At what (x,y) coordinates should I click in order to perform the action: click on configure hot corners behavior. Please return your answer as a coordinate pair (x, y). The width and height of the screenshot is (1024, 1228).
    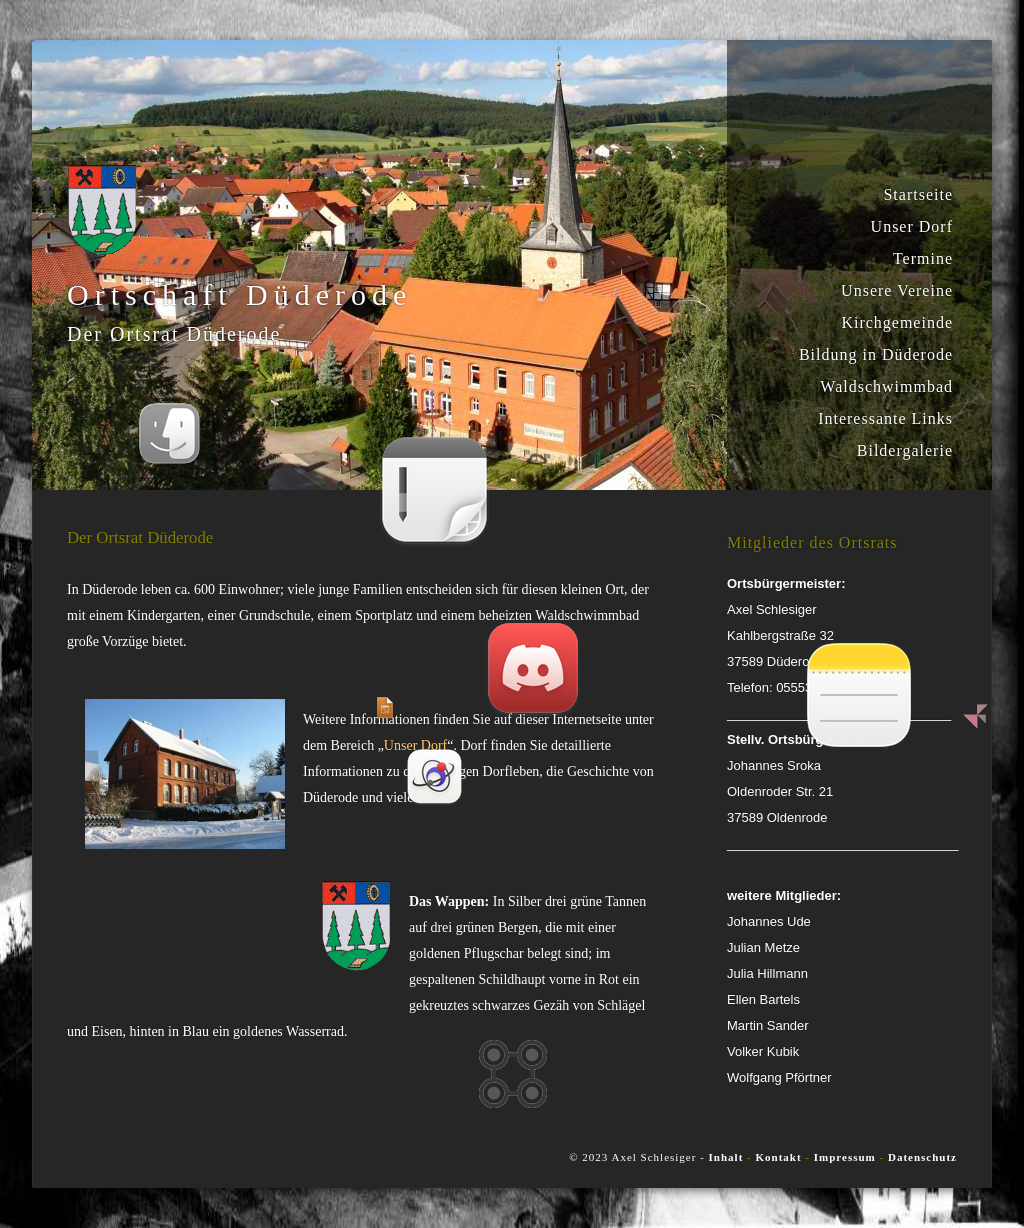
    Looking at the image, I should click on (513, 1074).